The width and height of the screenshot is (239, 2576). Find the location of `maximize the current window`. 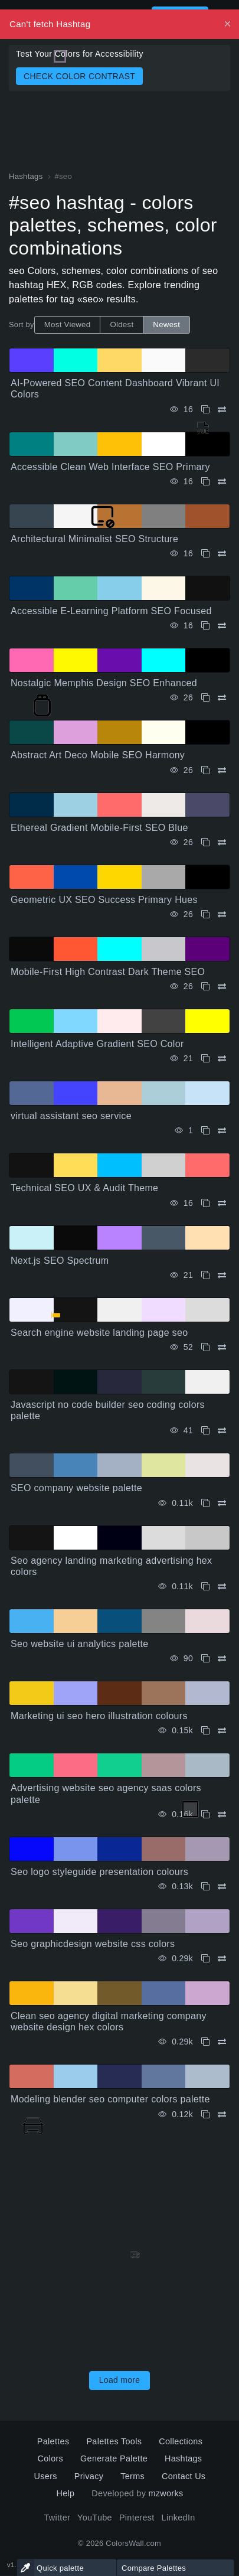

maximize the current window is located at coordinates (60, 56).